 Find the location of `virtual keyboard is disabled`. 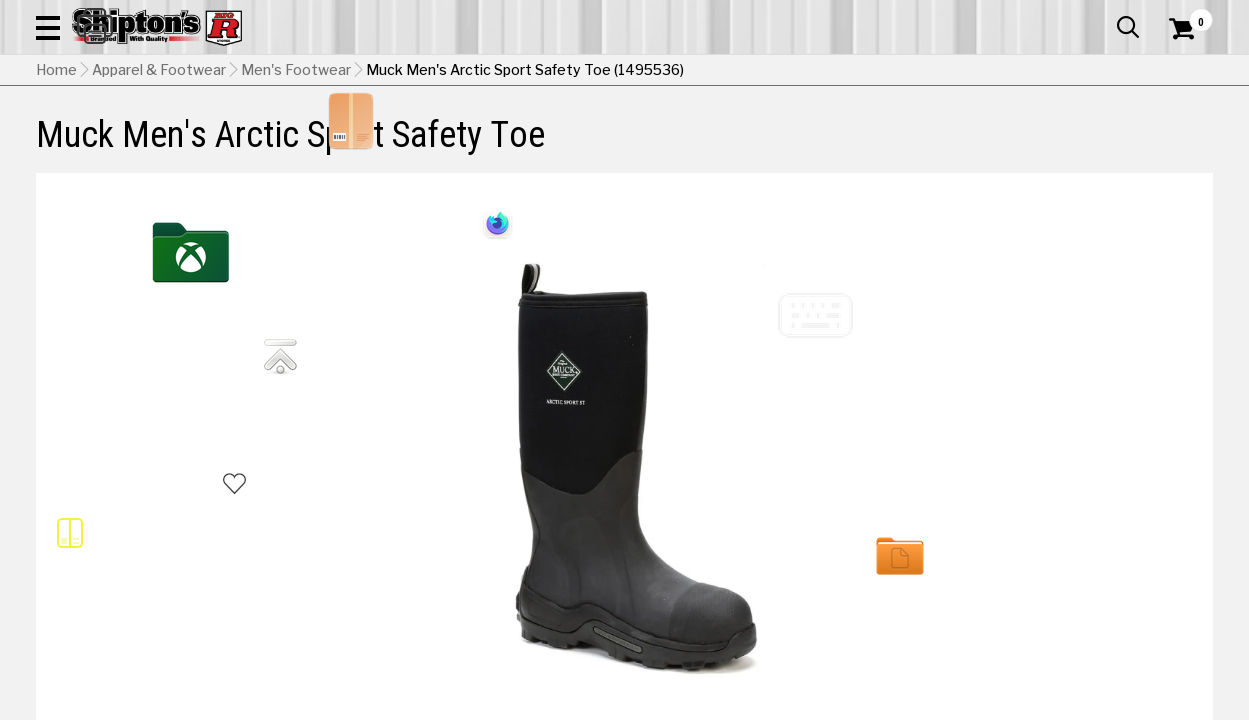

virtual keyboard is disabled is located at coordinates (815, 315).